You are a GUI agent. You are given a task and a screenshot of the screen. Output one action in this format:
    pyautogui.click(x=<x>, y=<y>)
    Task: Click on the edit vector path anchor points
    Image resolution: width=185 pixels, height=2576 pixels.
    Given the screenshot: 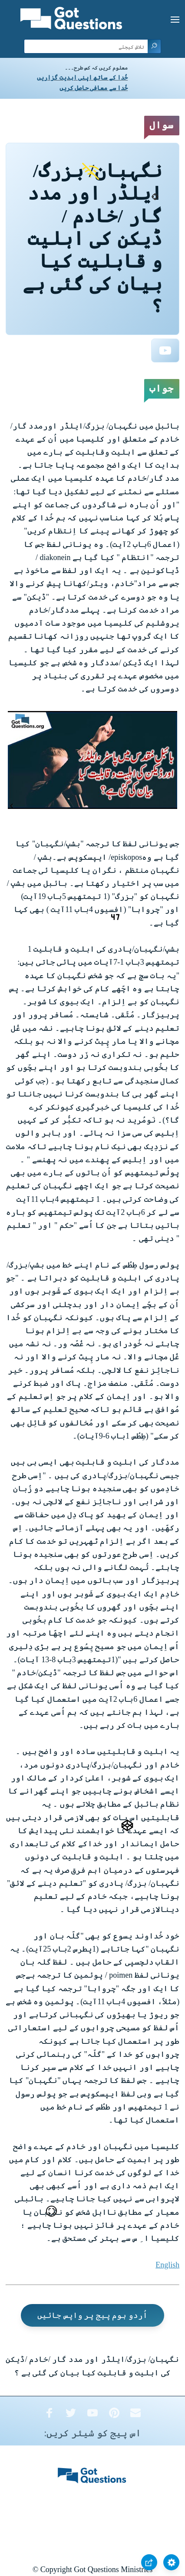 What is the action you would take?
    pyautogui.click(x=155, y=197)
    